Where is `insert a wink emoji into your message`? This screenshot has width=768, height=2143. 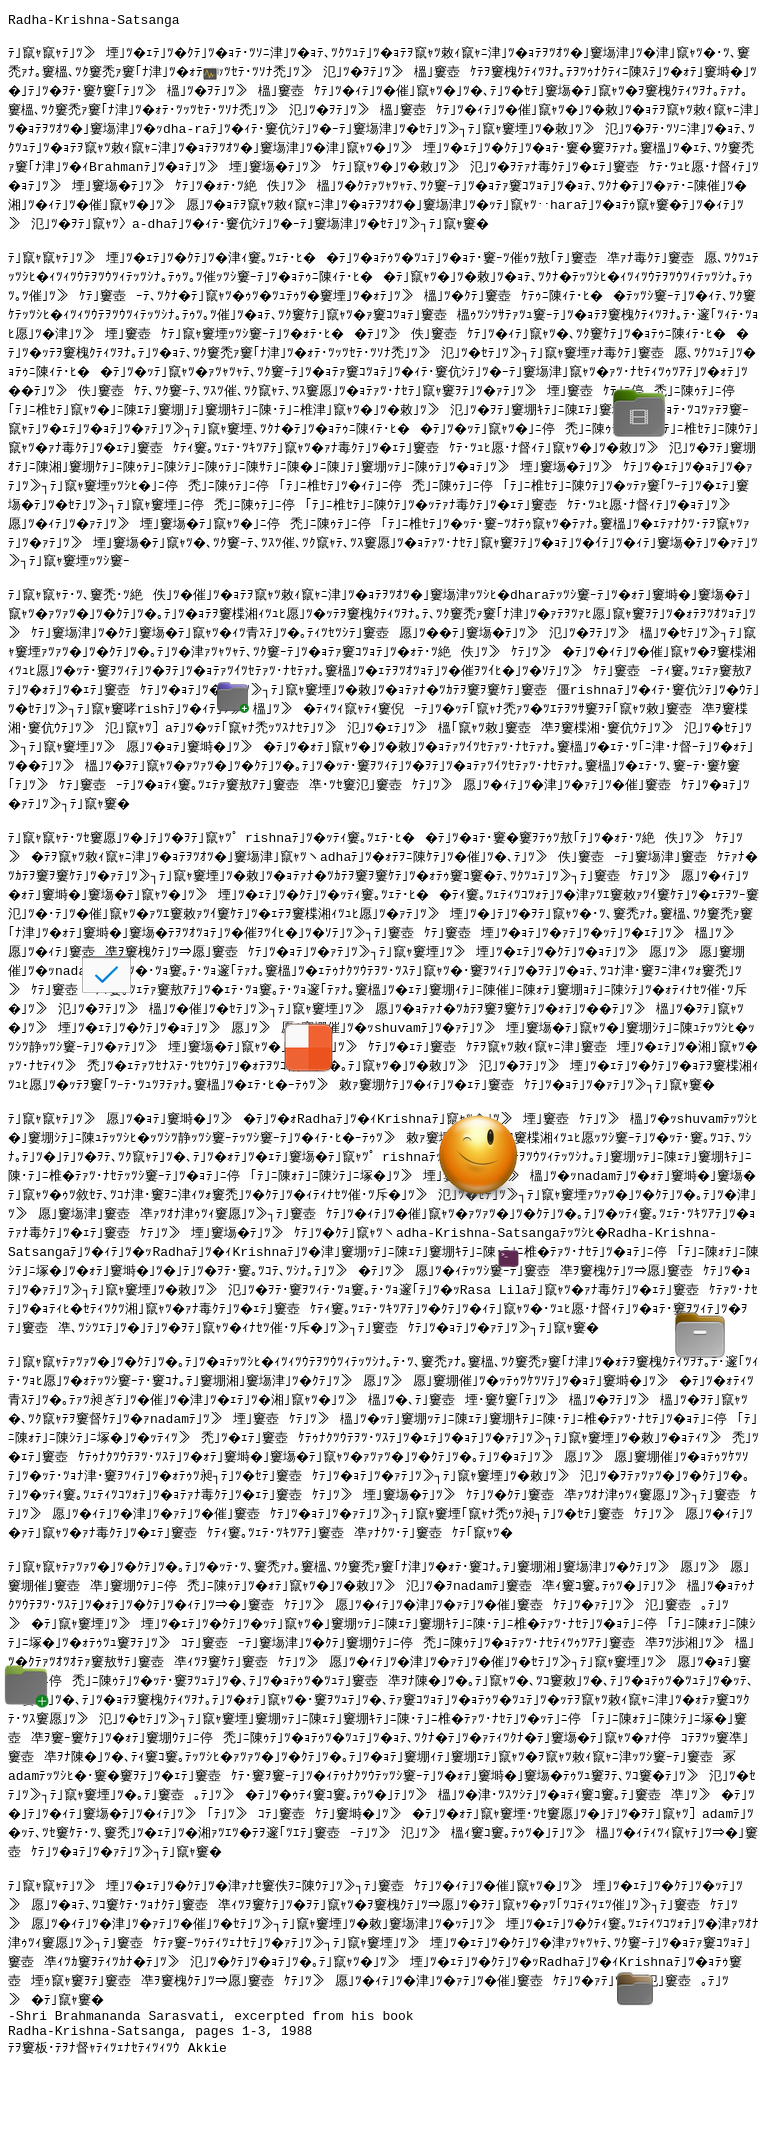 insert a wink emoji into your message is located at coordinates (478, 1158).